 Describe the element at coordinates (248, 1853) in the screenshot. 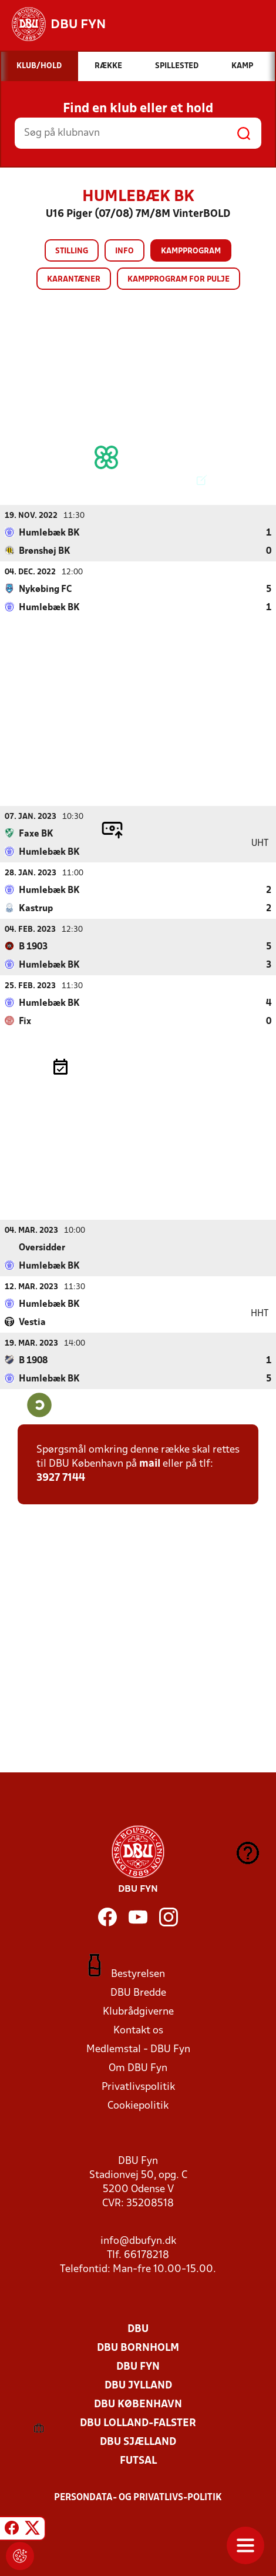

I see `access help or support` at that location.